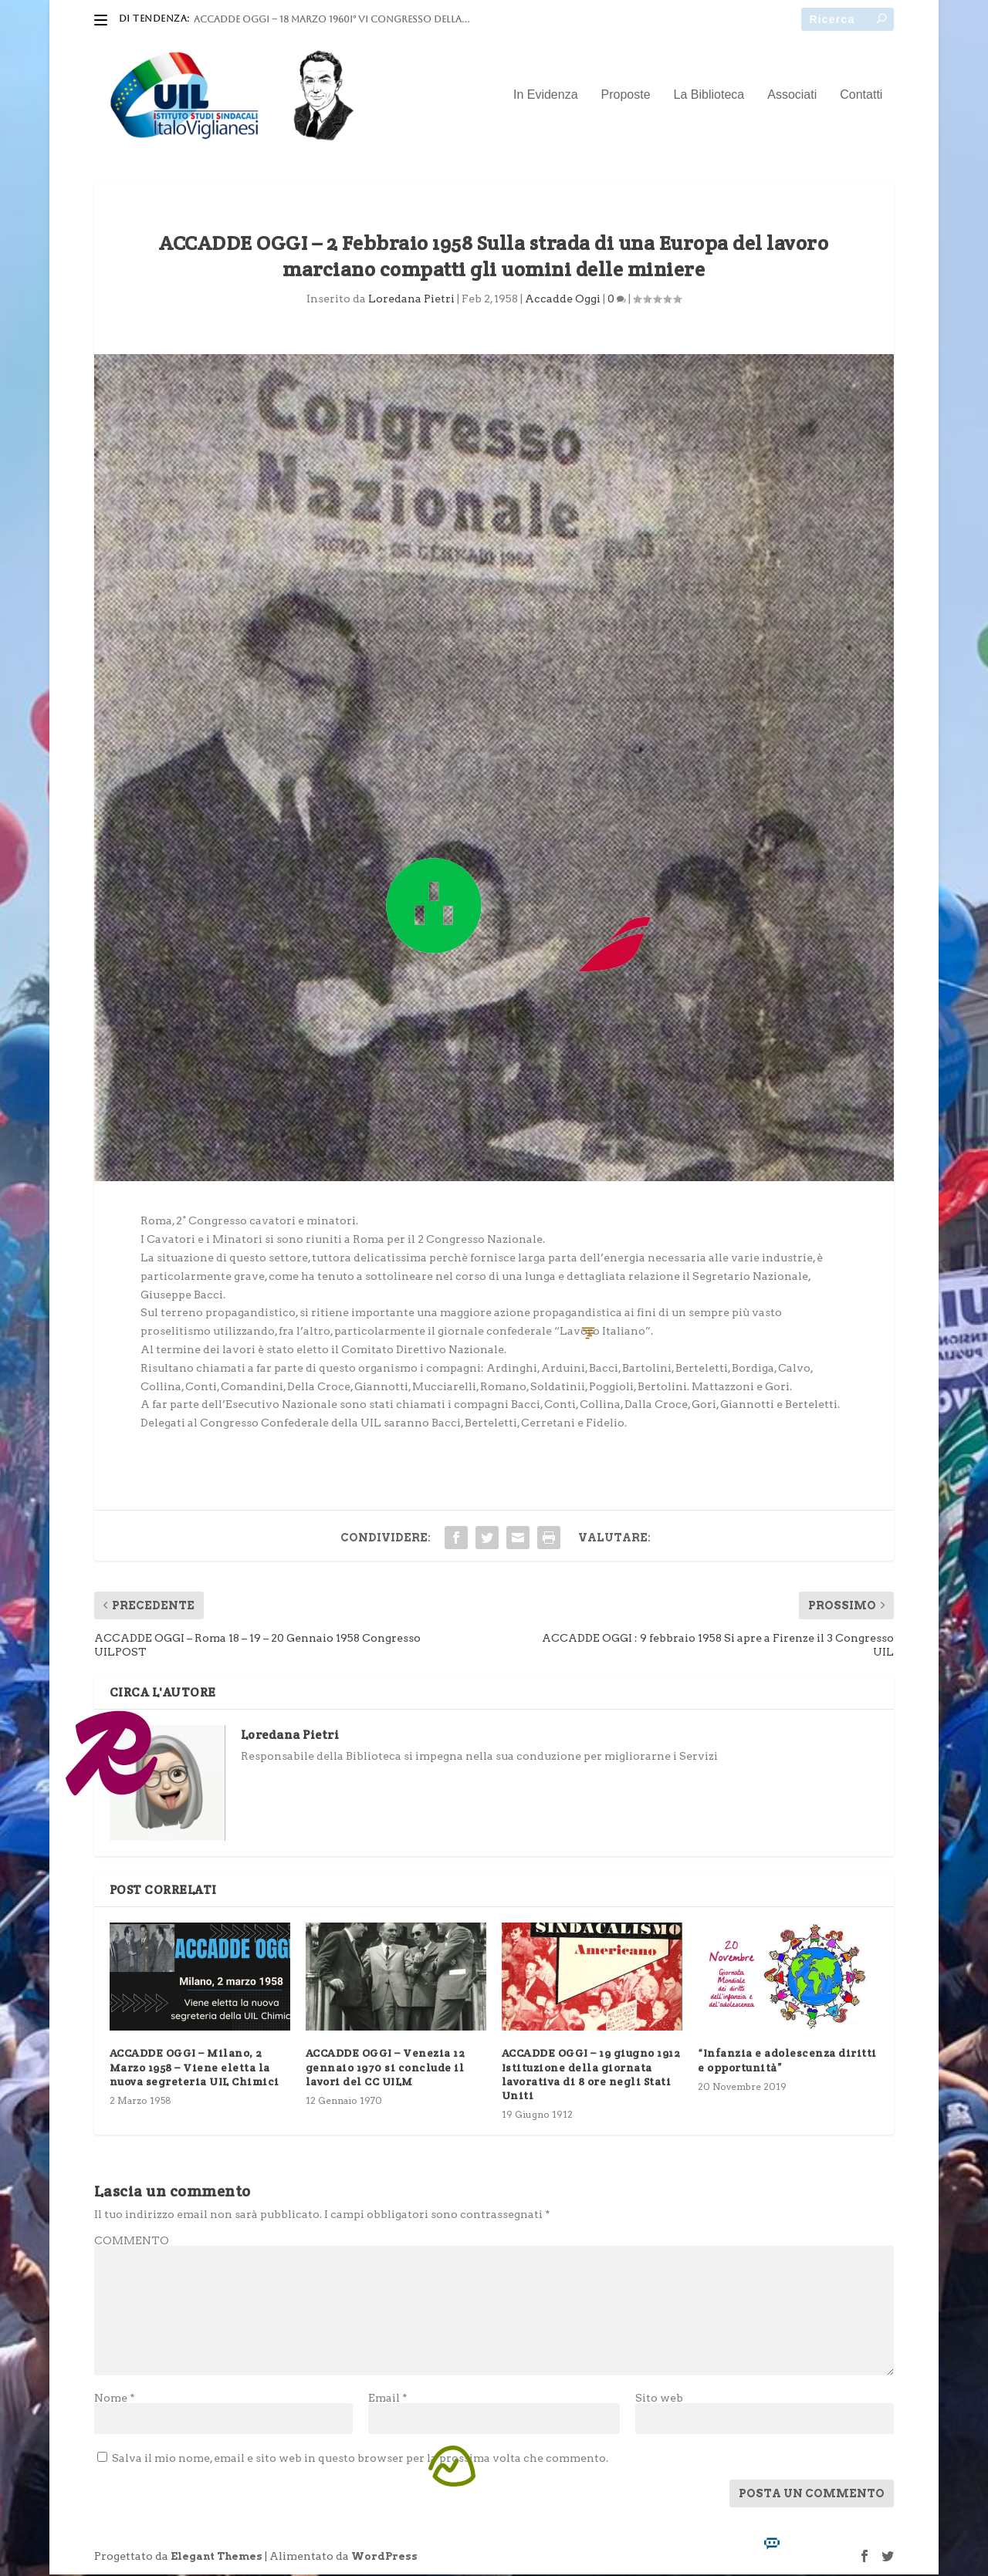  Describe the element at coordinates (614, 944) in the screenshot. I see `iberia airlines app or website` at that location.